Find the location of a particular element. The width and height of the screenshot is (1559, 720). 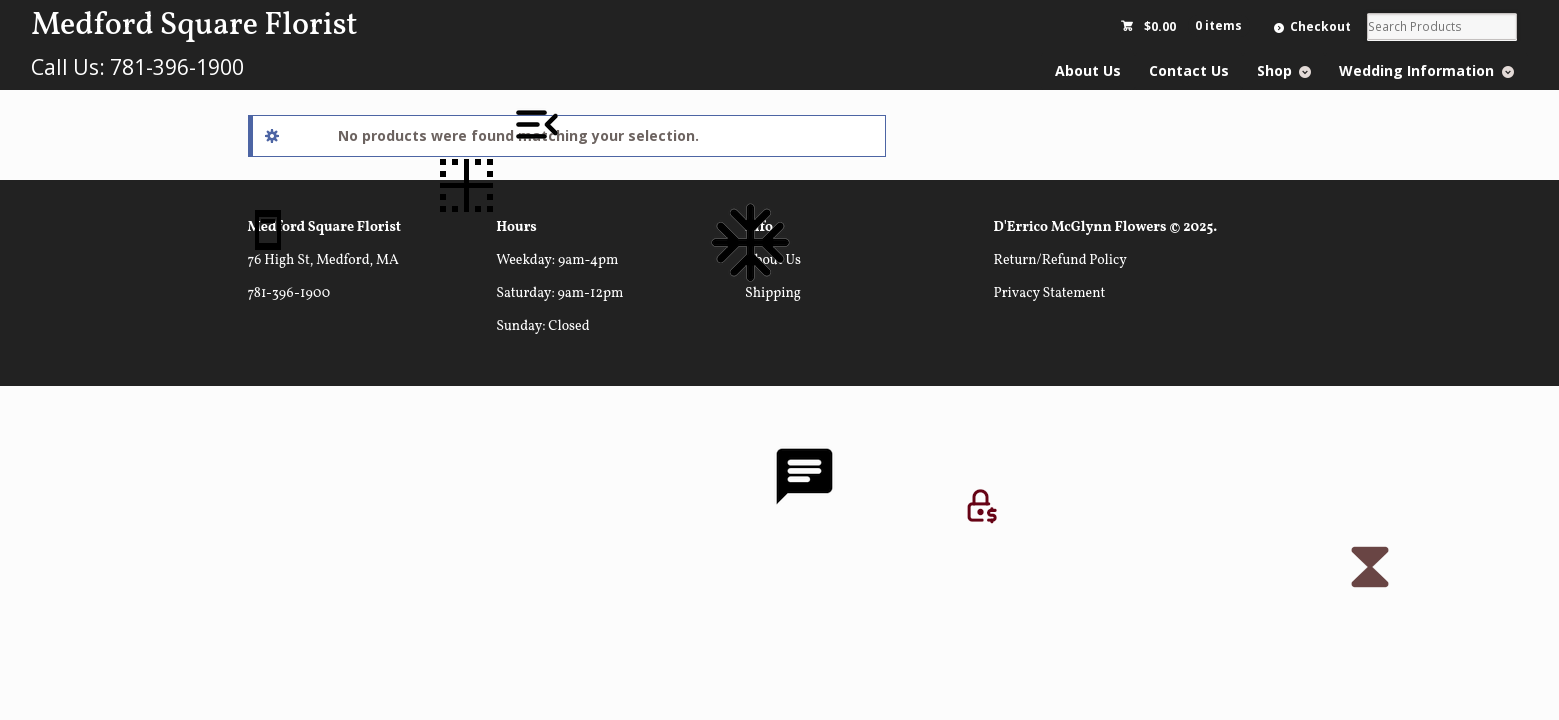

apply inner borders to selected cells is located at coordinates (466, 185).